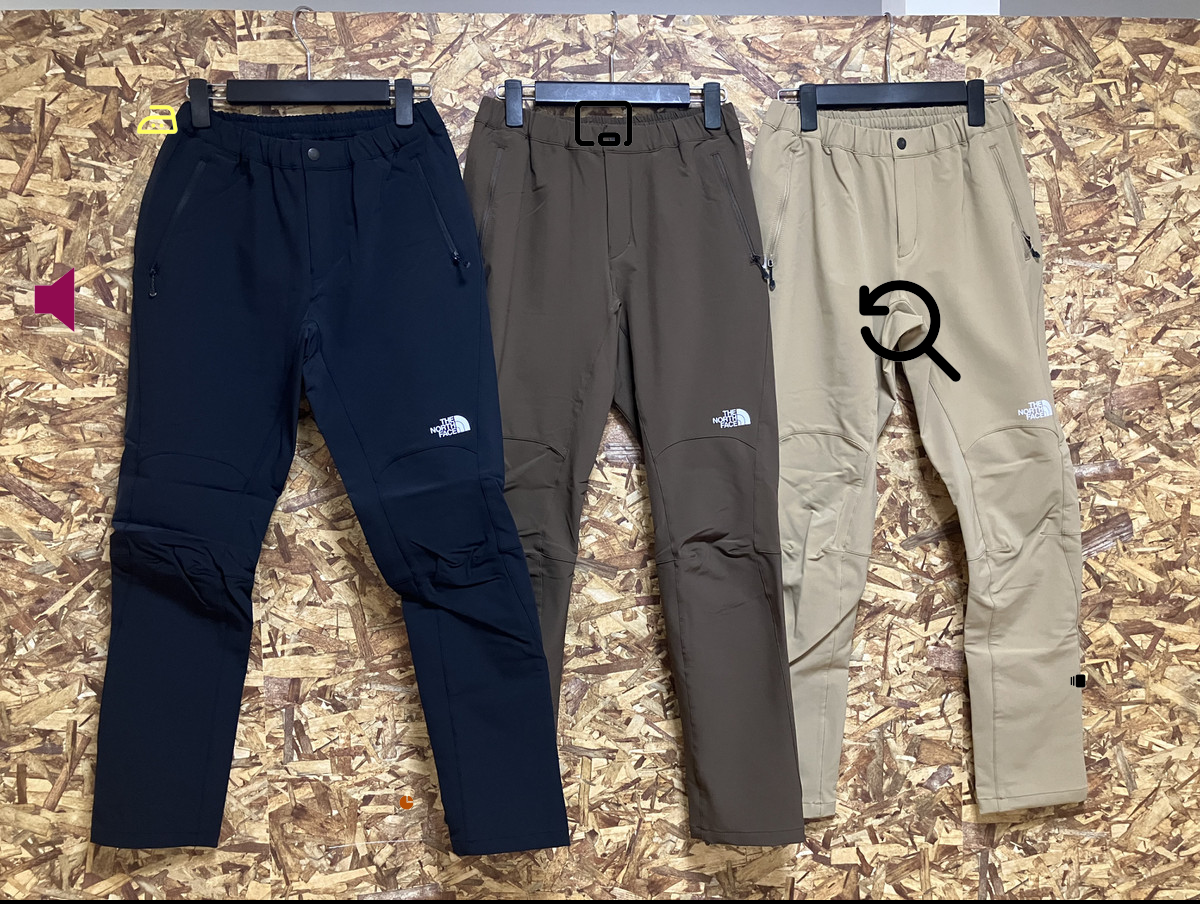 The image size is (1200, 904). Describe the element at coordinates (406, 802) in the screenshot. I see `view analytics or statistics` at that location.